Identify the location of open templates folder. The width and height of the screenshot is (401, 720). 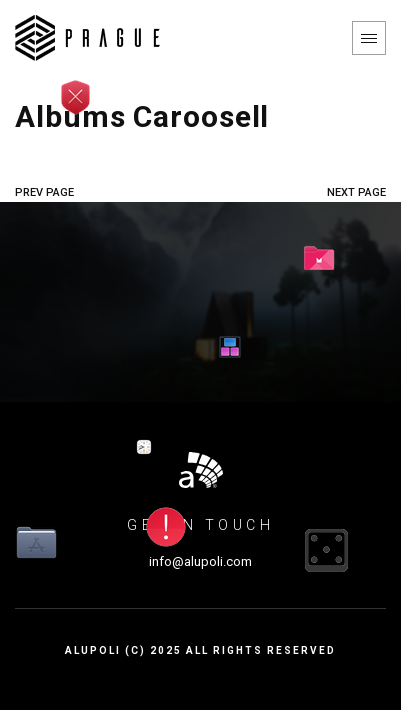
(36, 542).